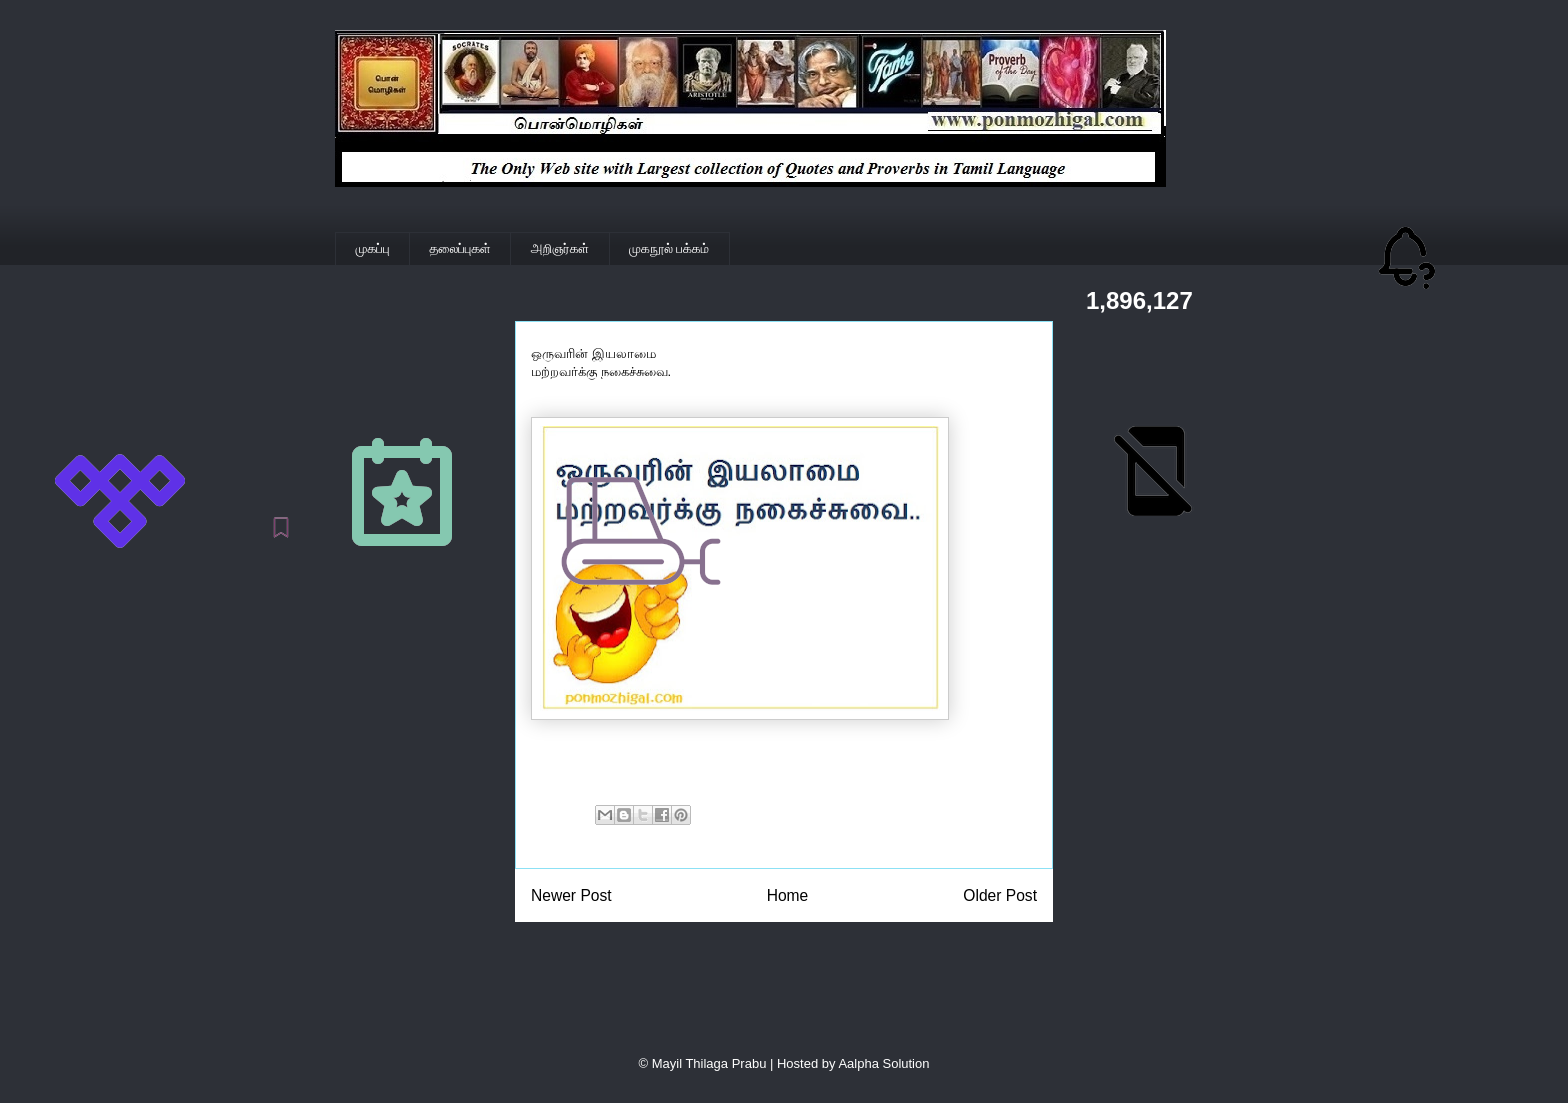 The image size is (1568, 1103). Describe the element at coordinates (1156, 471) in the screenshot. I see `no cell phone service available` at that location.